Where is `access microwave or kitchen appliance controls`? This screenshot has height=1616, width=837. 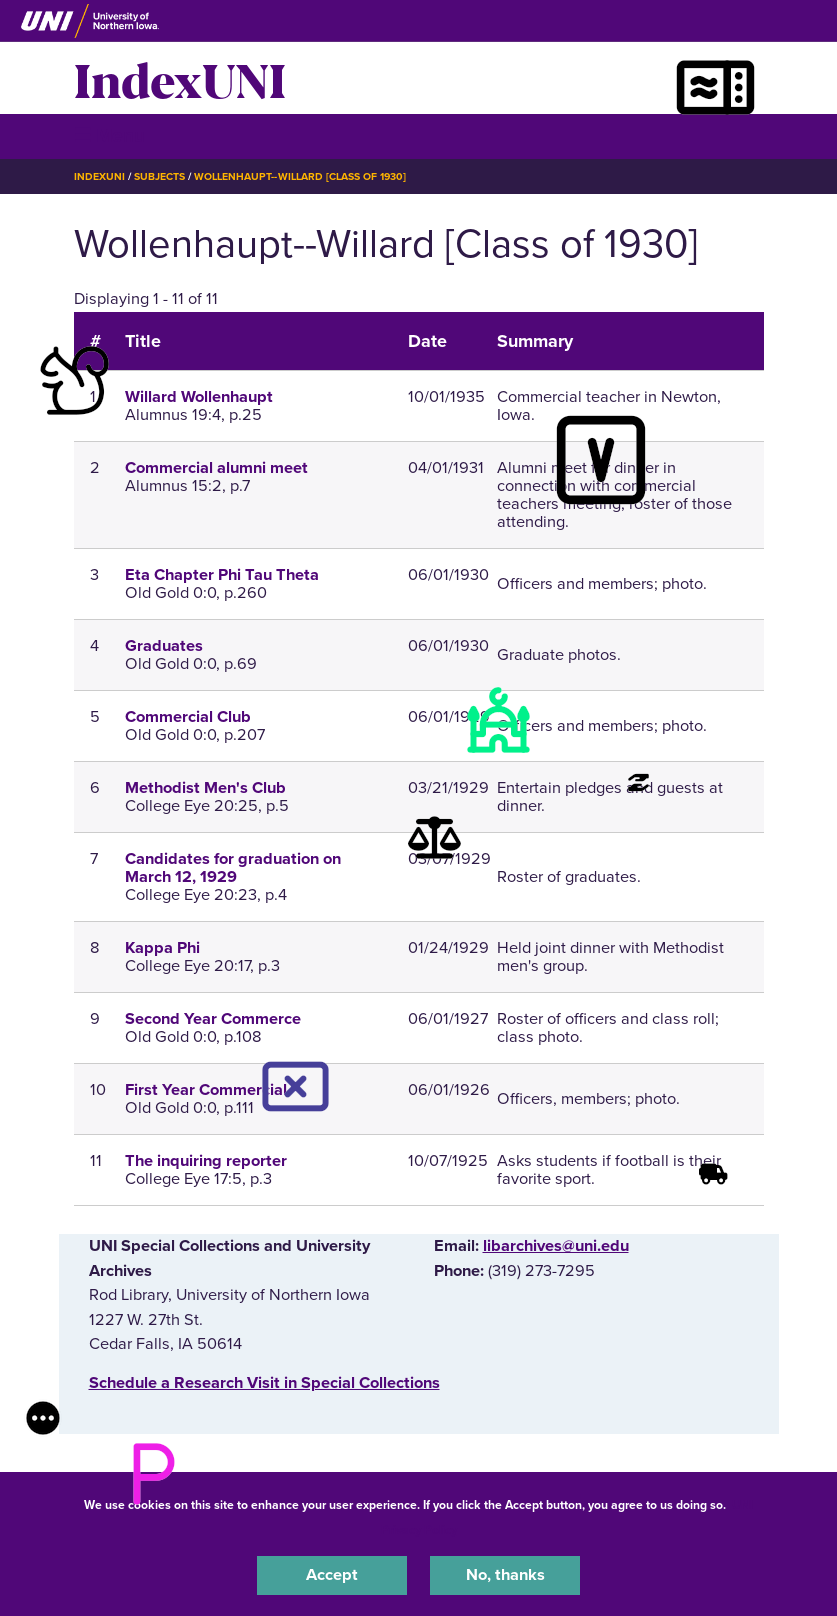 access microwave or kitchen appliance controls is located at coordinates (715, 87).